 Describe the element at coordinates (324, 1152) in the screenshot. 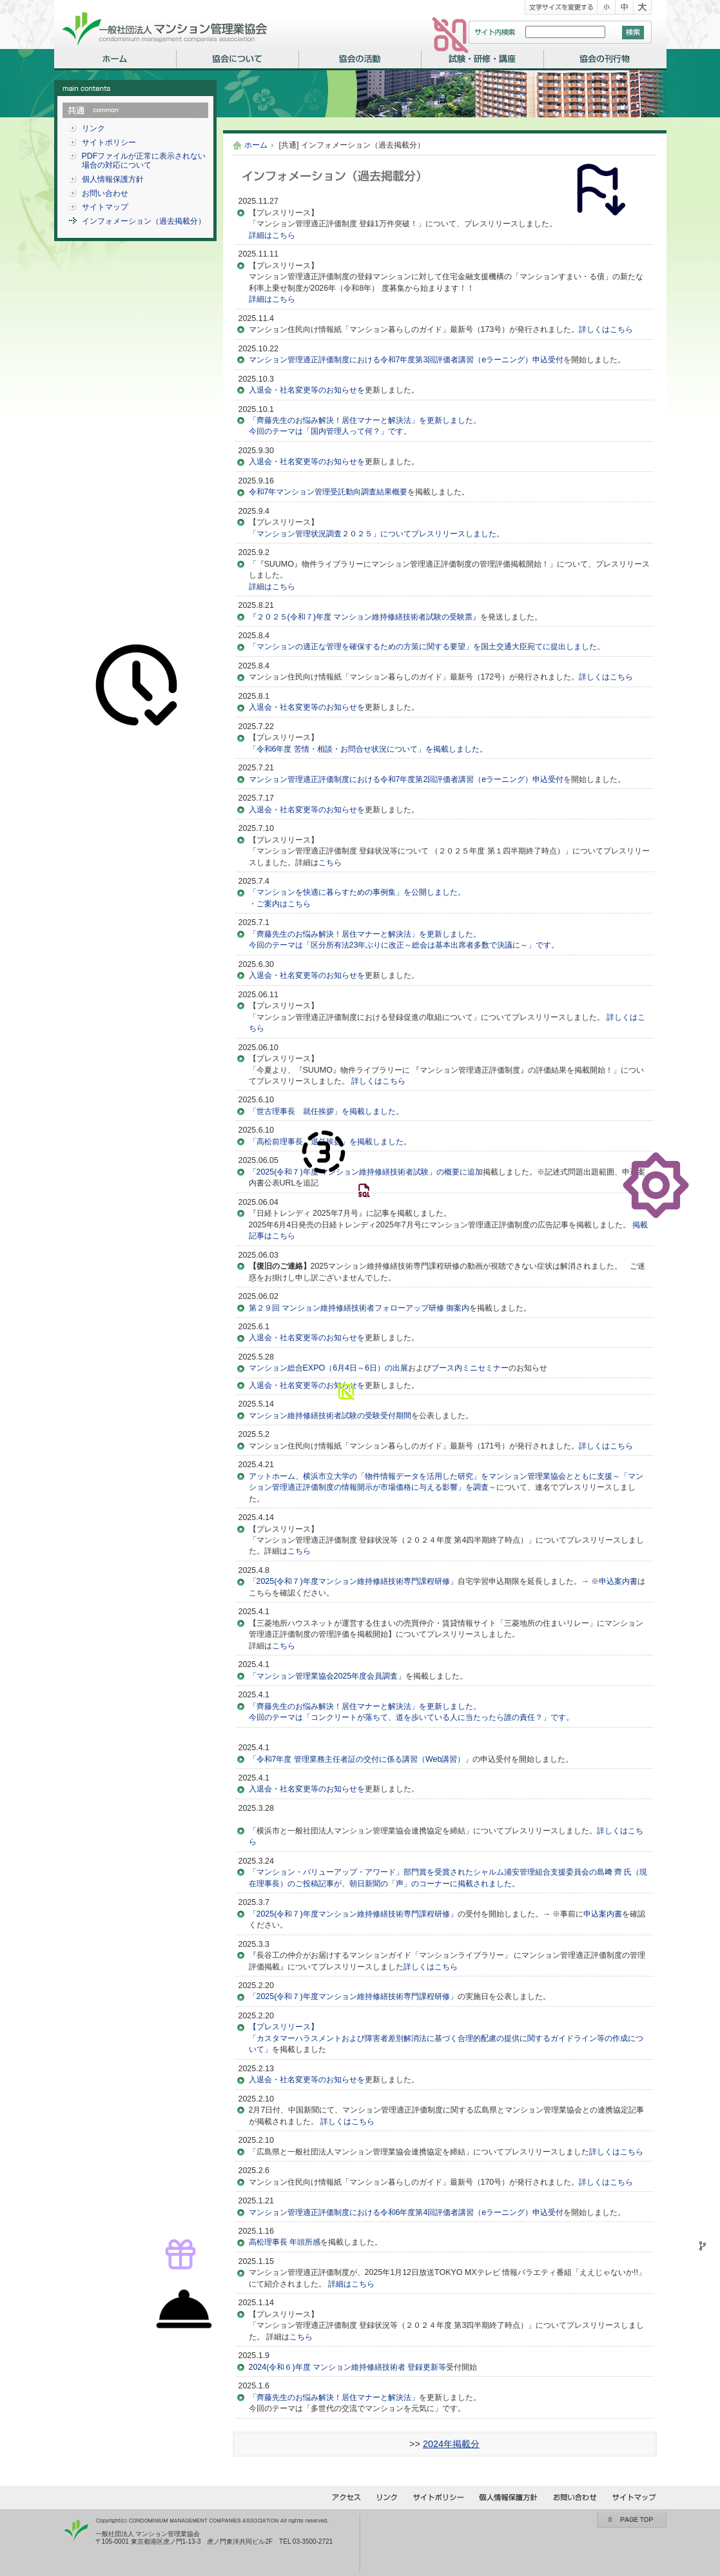

I see `step 3 of a multi-step process` at that location.